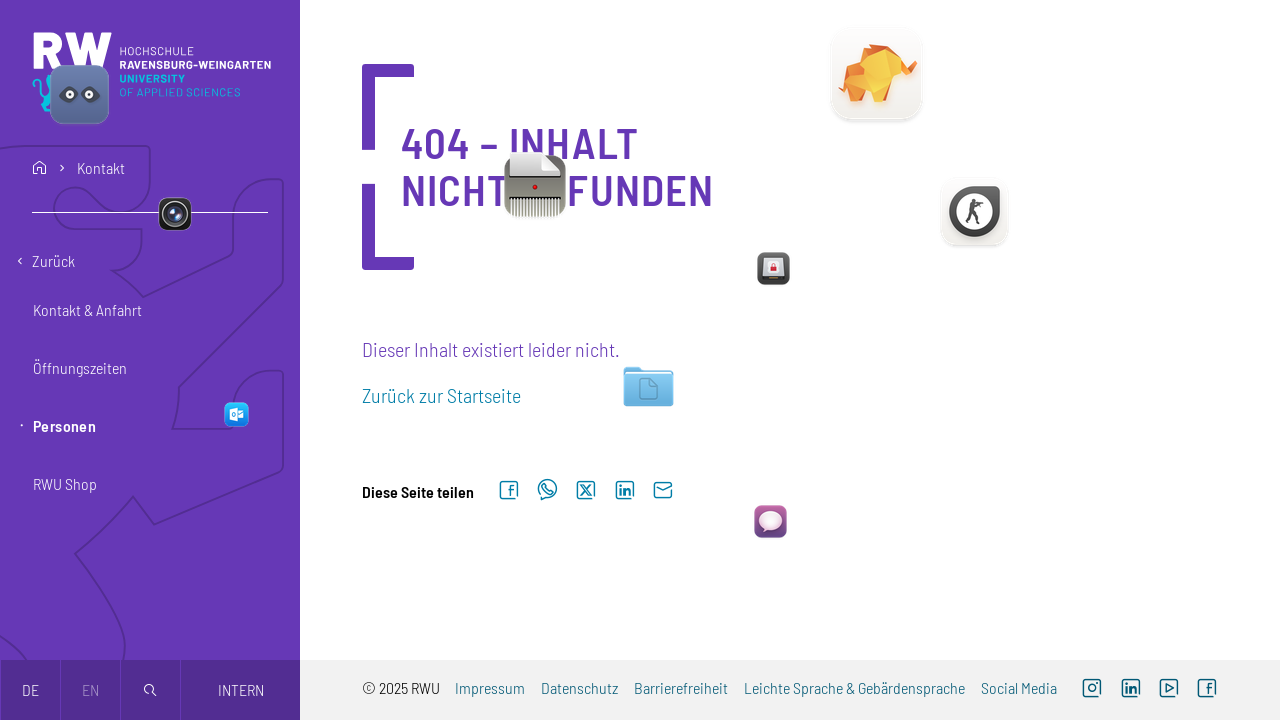 The width and height of the screenshot is (1280, 720). I want to click on launch counter-strike: global offensive, so click(974, 211).